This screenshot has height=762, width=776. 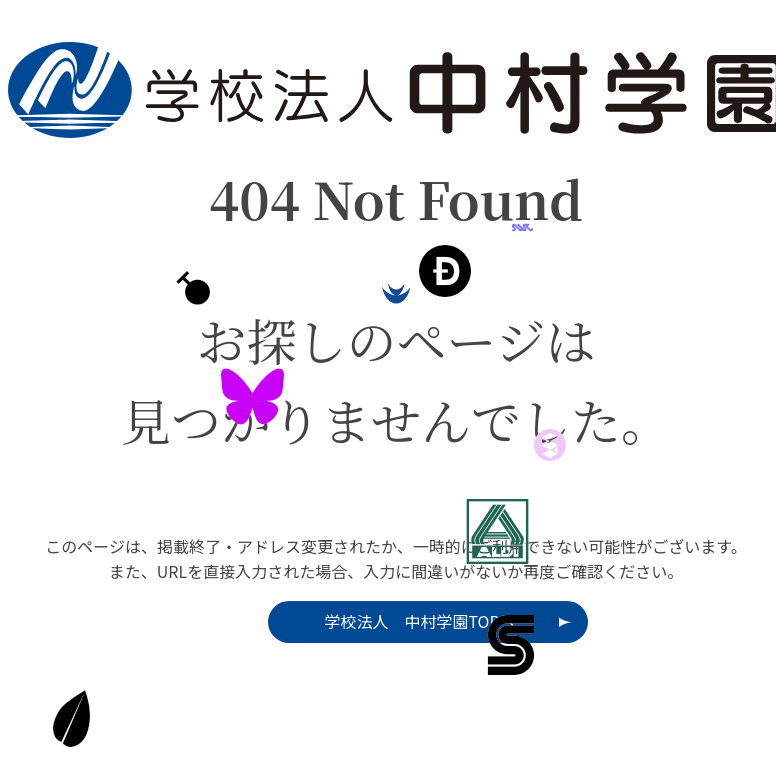 I want to click on Leaflet mapping library logo, so click(x=71, y=718).